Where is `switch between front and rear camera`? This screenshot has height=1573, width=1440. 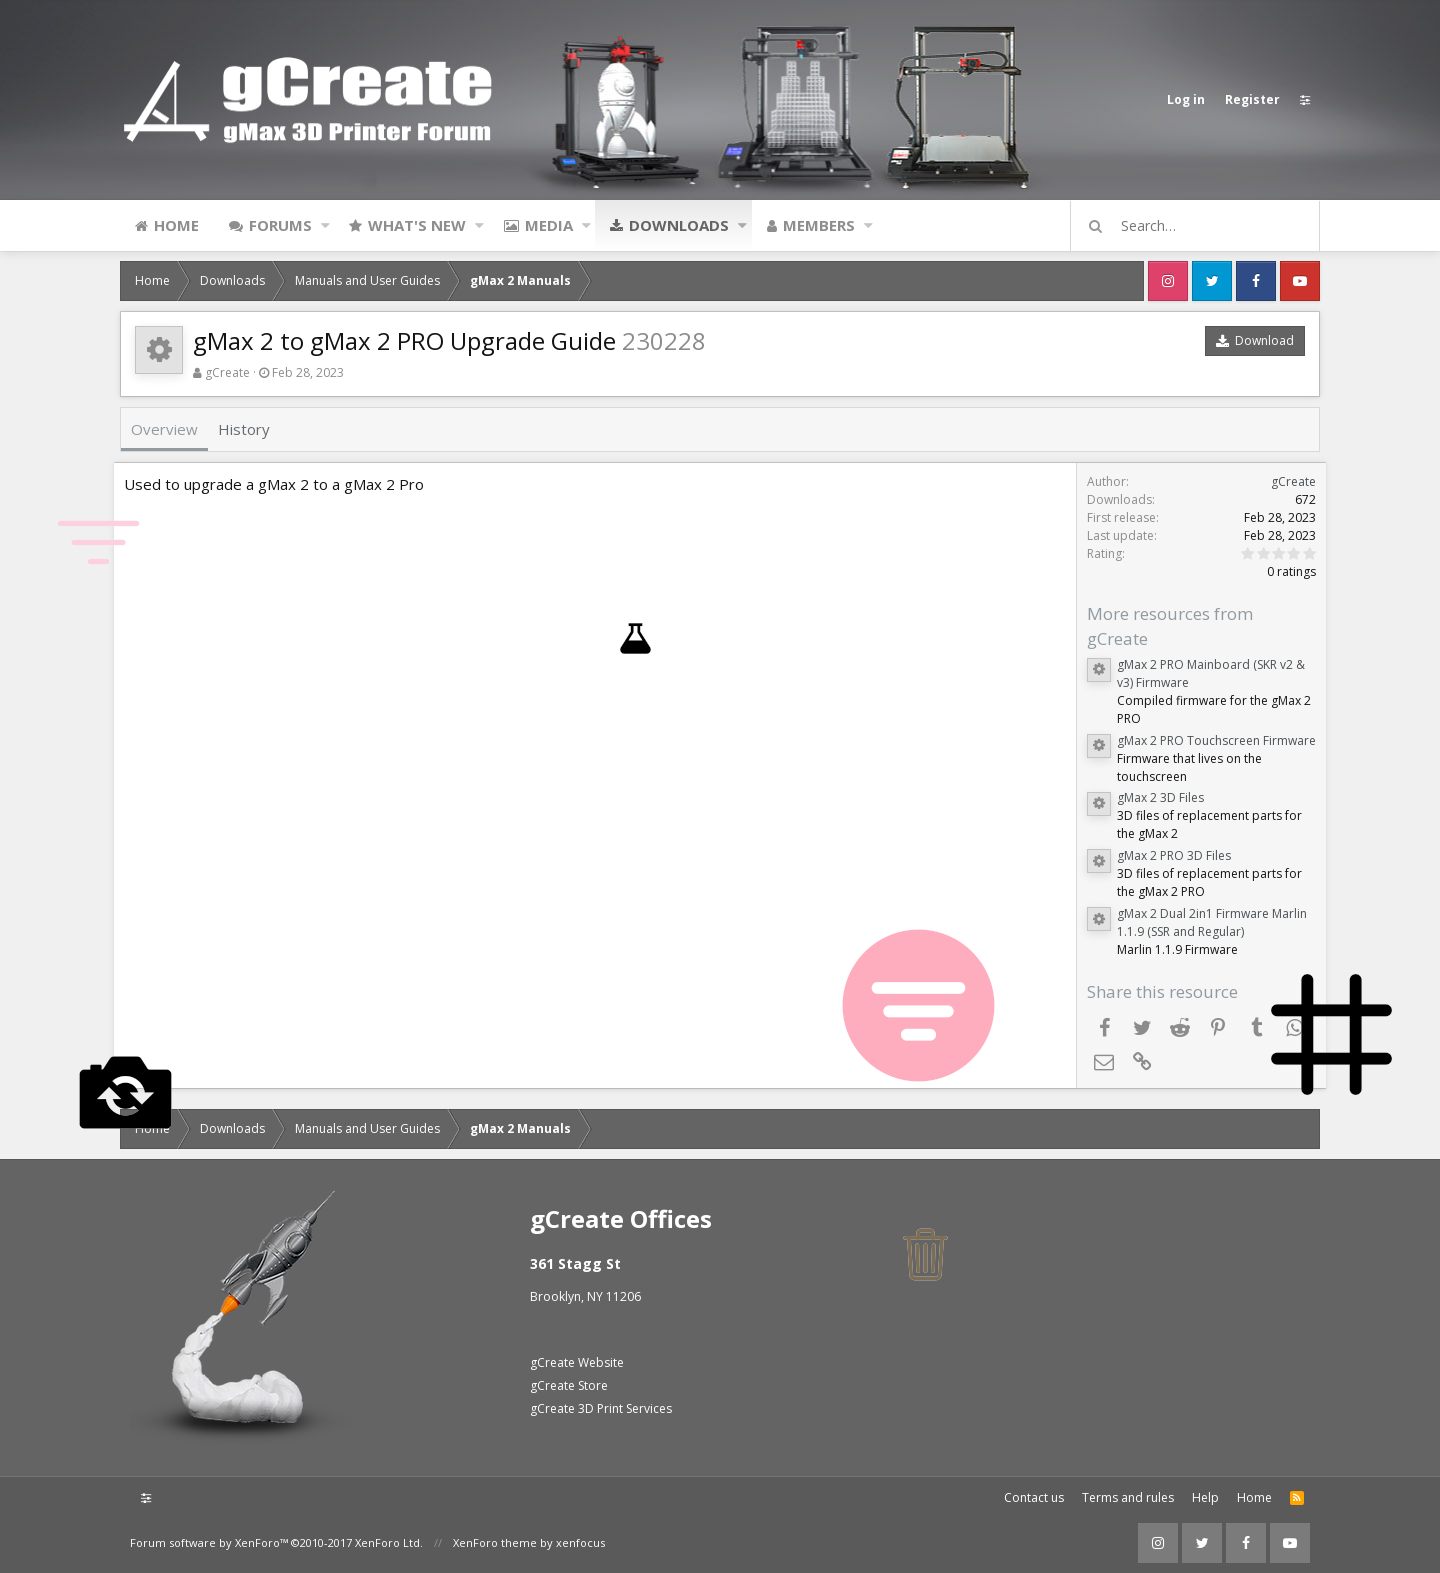 switch between front and rear camera is located at coordinates (125, 1092).